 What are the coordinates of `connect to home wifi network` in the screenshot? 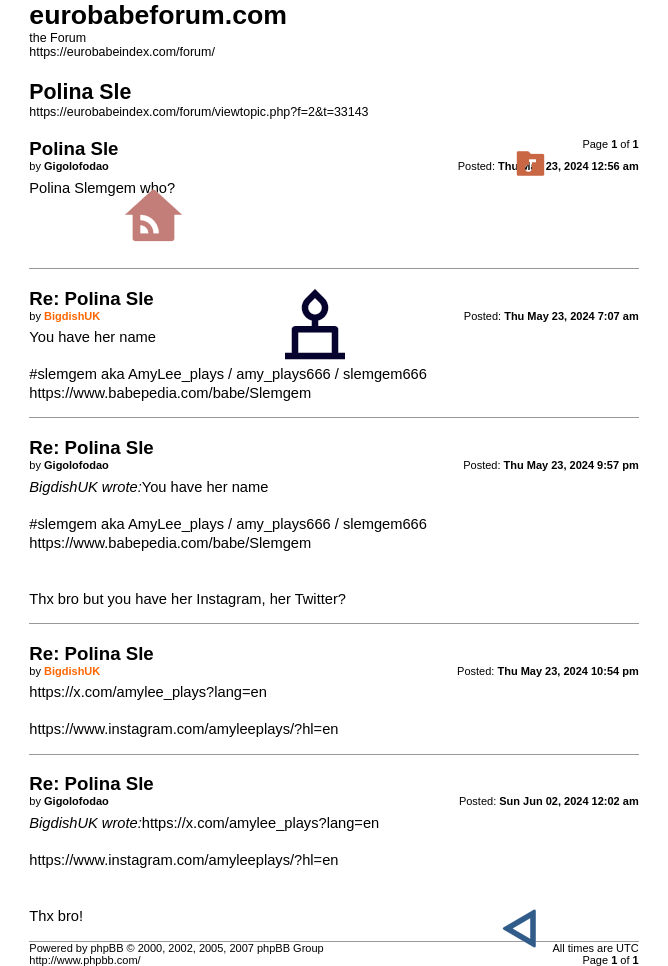 It's located at (153, 217).